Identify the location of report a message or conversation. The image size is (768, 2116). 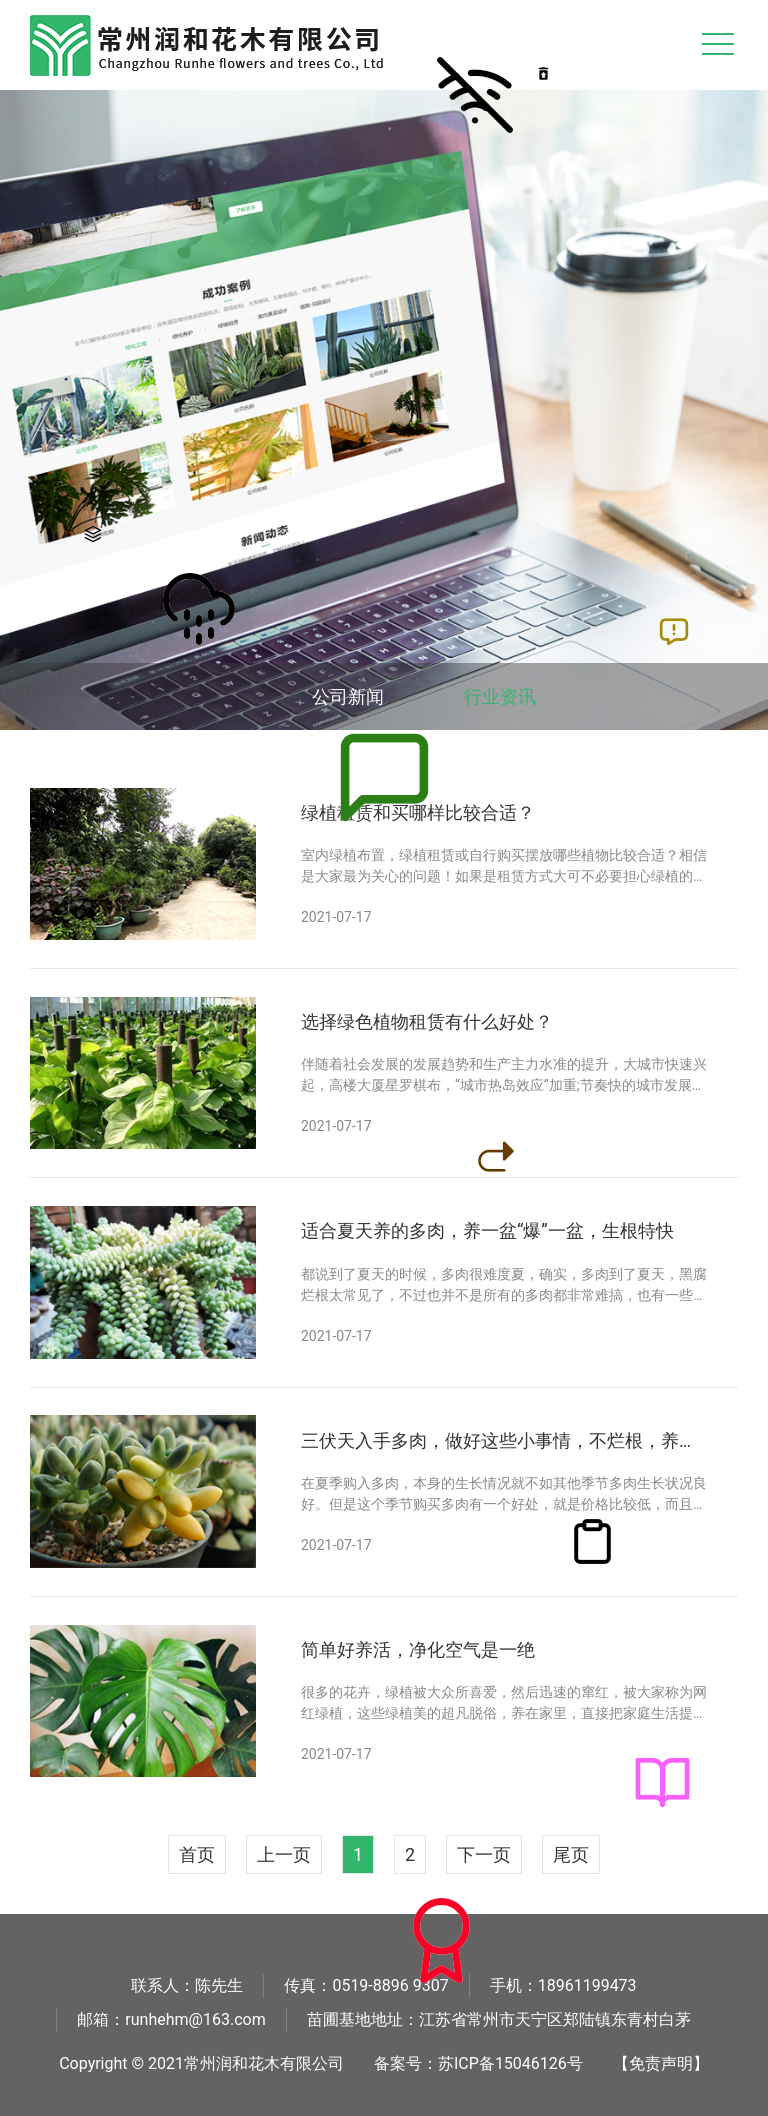
(674, 631).